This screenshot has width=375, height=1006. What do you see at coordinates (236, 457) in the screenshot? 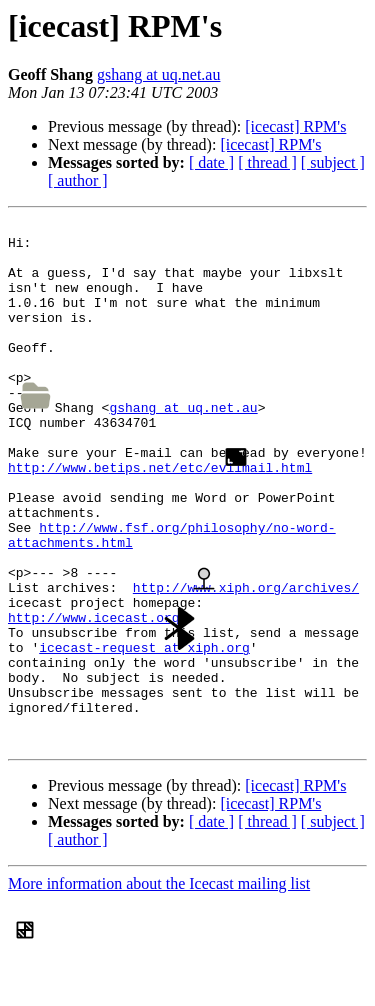
I see `enter fullscreen mode` at bounding box center [236, 457].